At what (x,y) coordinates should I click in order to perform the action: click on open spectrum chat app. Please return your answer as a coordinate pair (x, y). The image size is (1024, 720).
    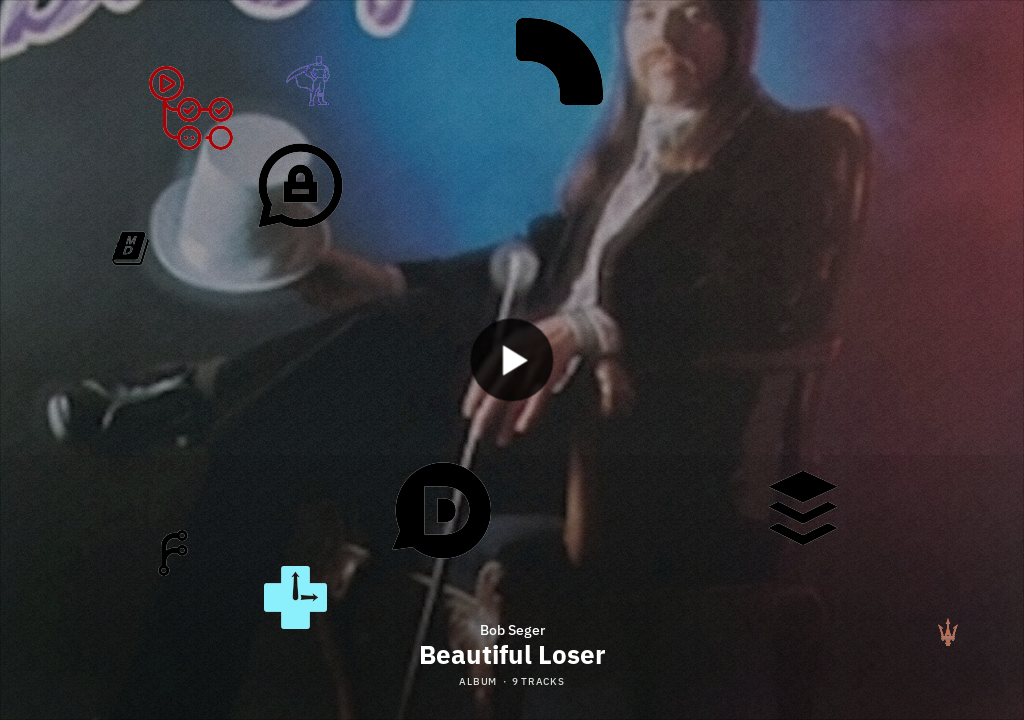
    Looking at the image, I should click on (559, 61).